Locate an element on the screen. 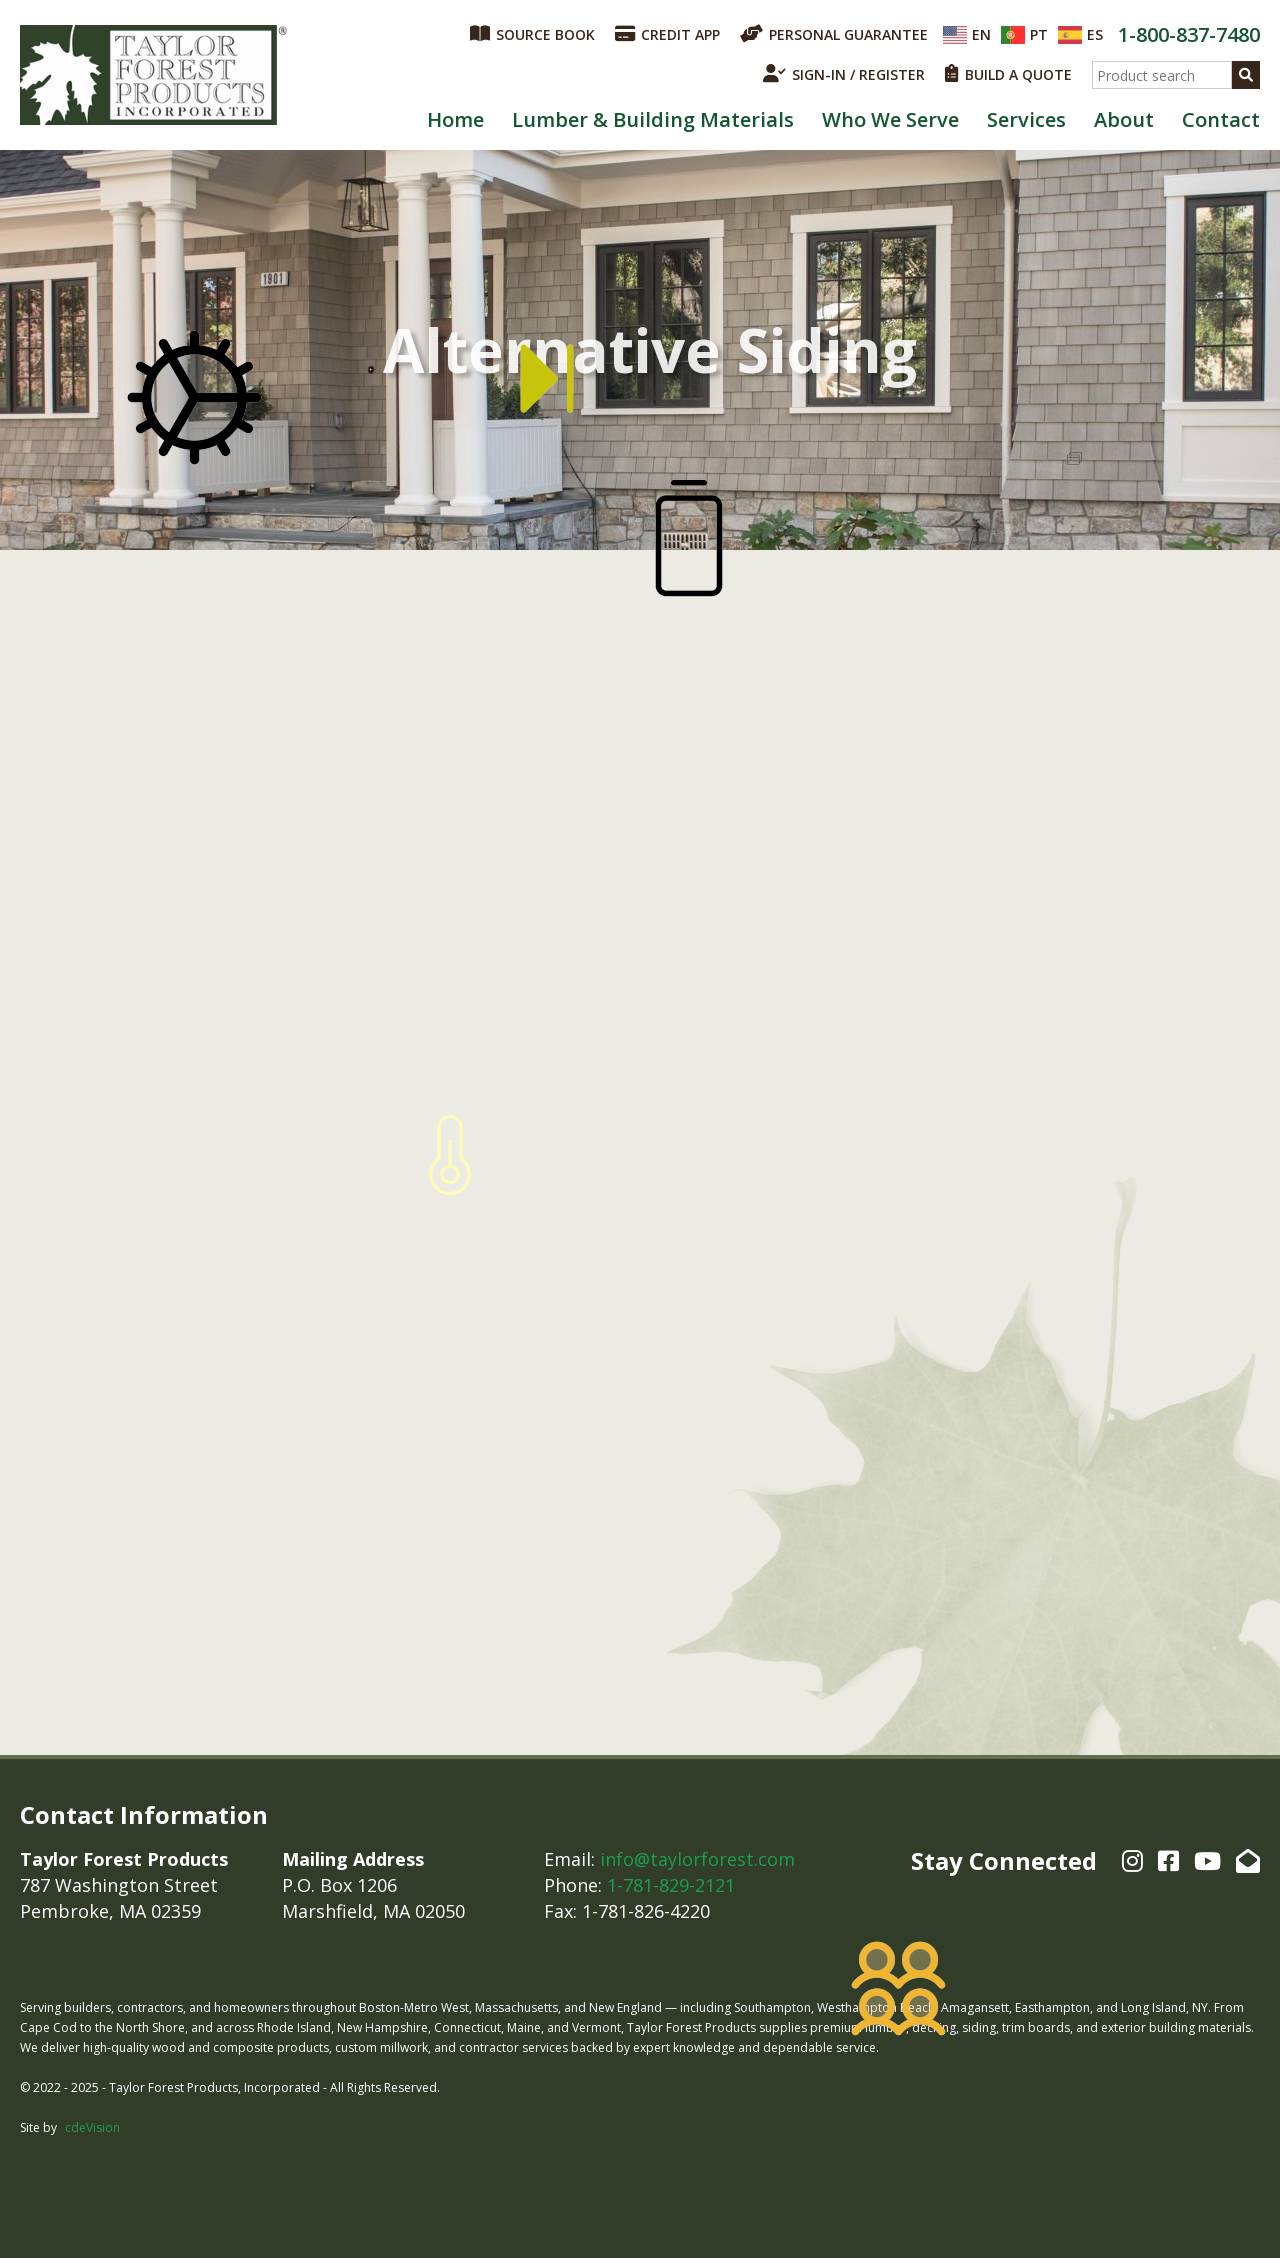 Image resolution: width=1280 pixels, height=2258 pixels. indicates battery is empty or critically low is located at coordinates (689, 540).